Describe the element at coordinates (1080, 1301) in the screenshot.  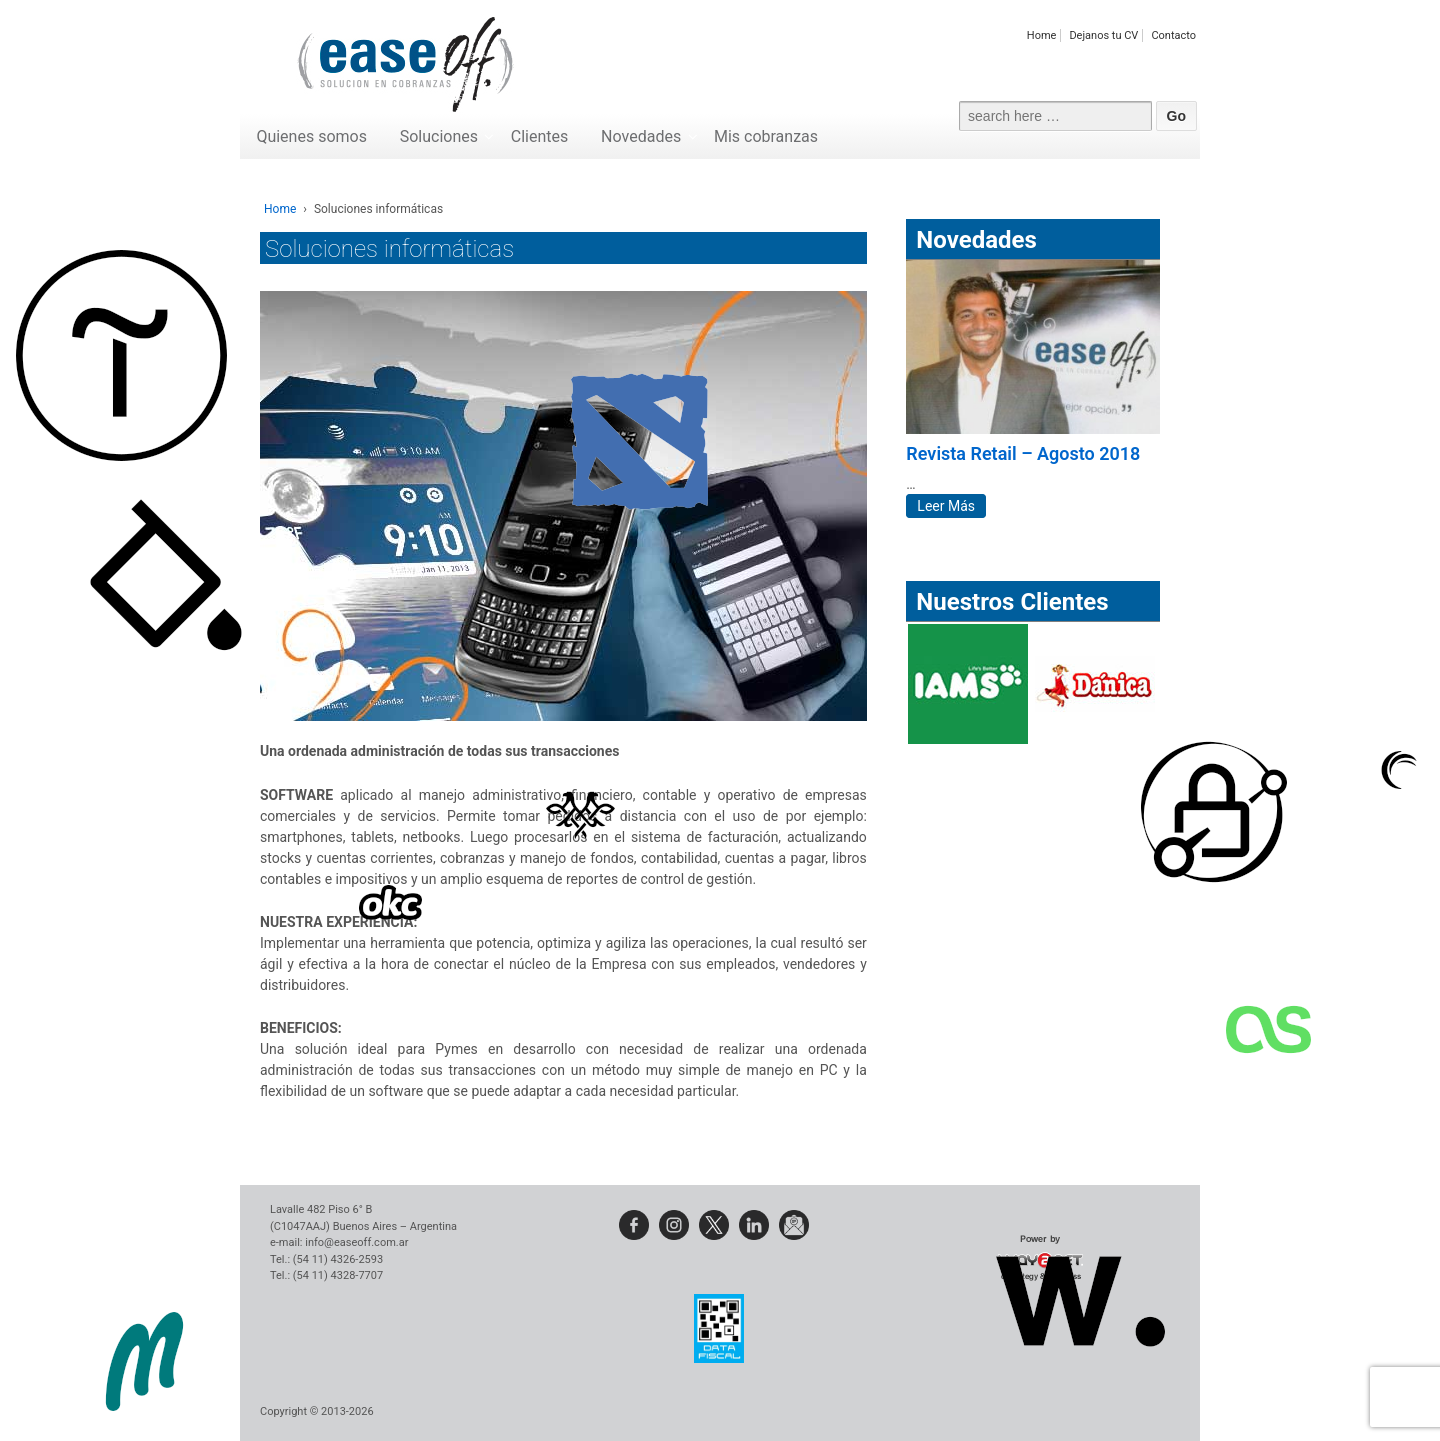
I see `visit the Awwwards website` at that location.